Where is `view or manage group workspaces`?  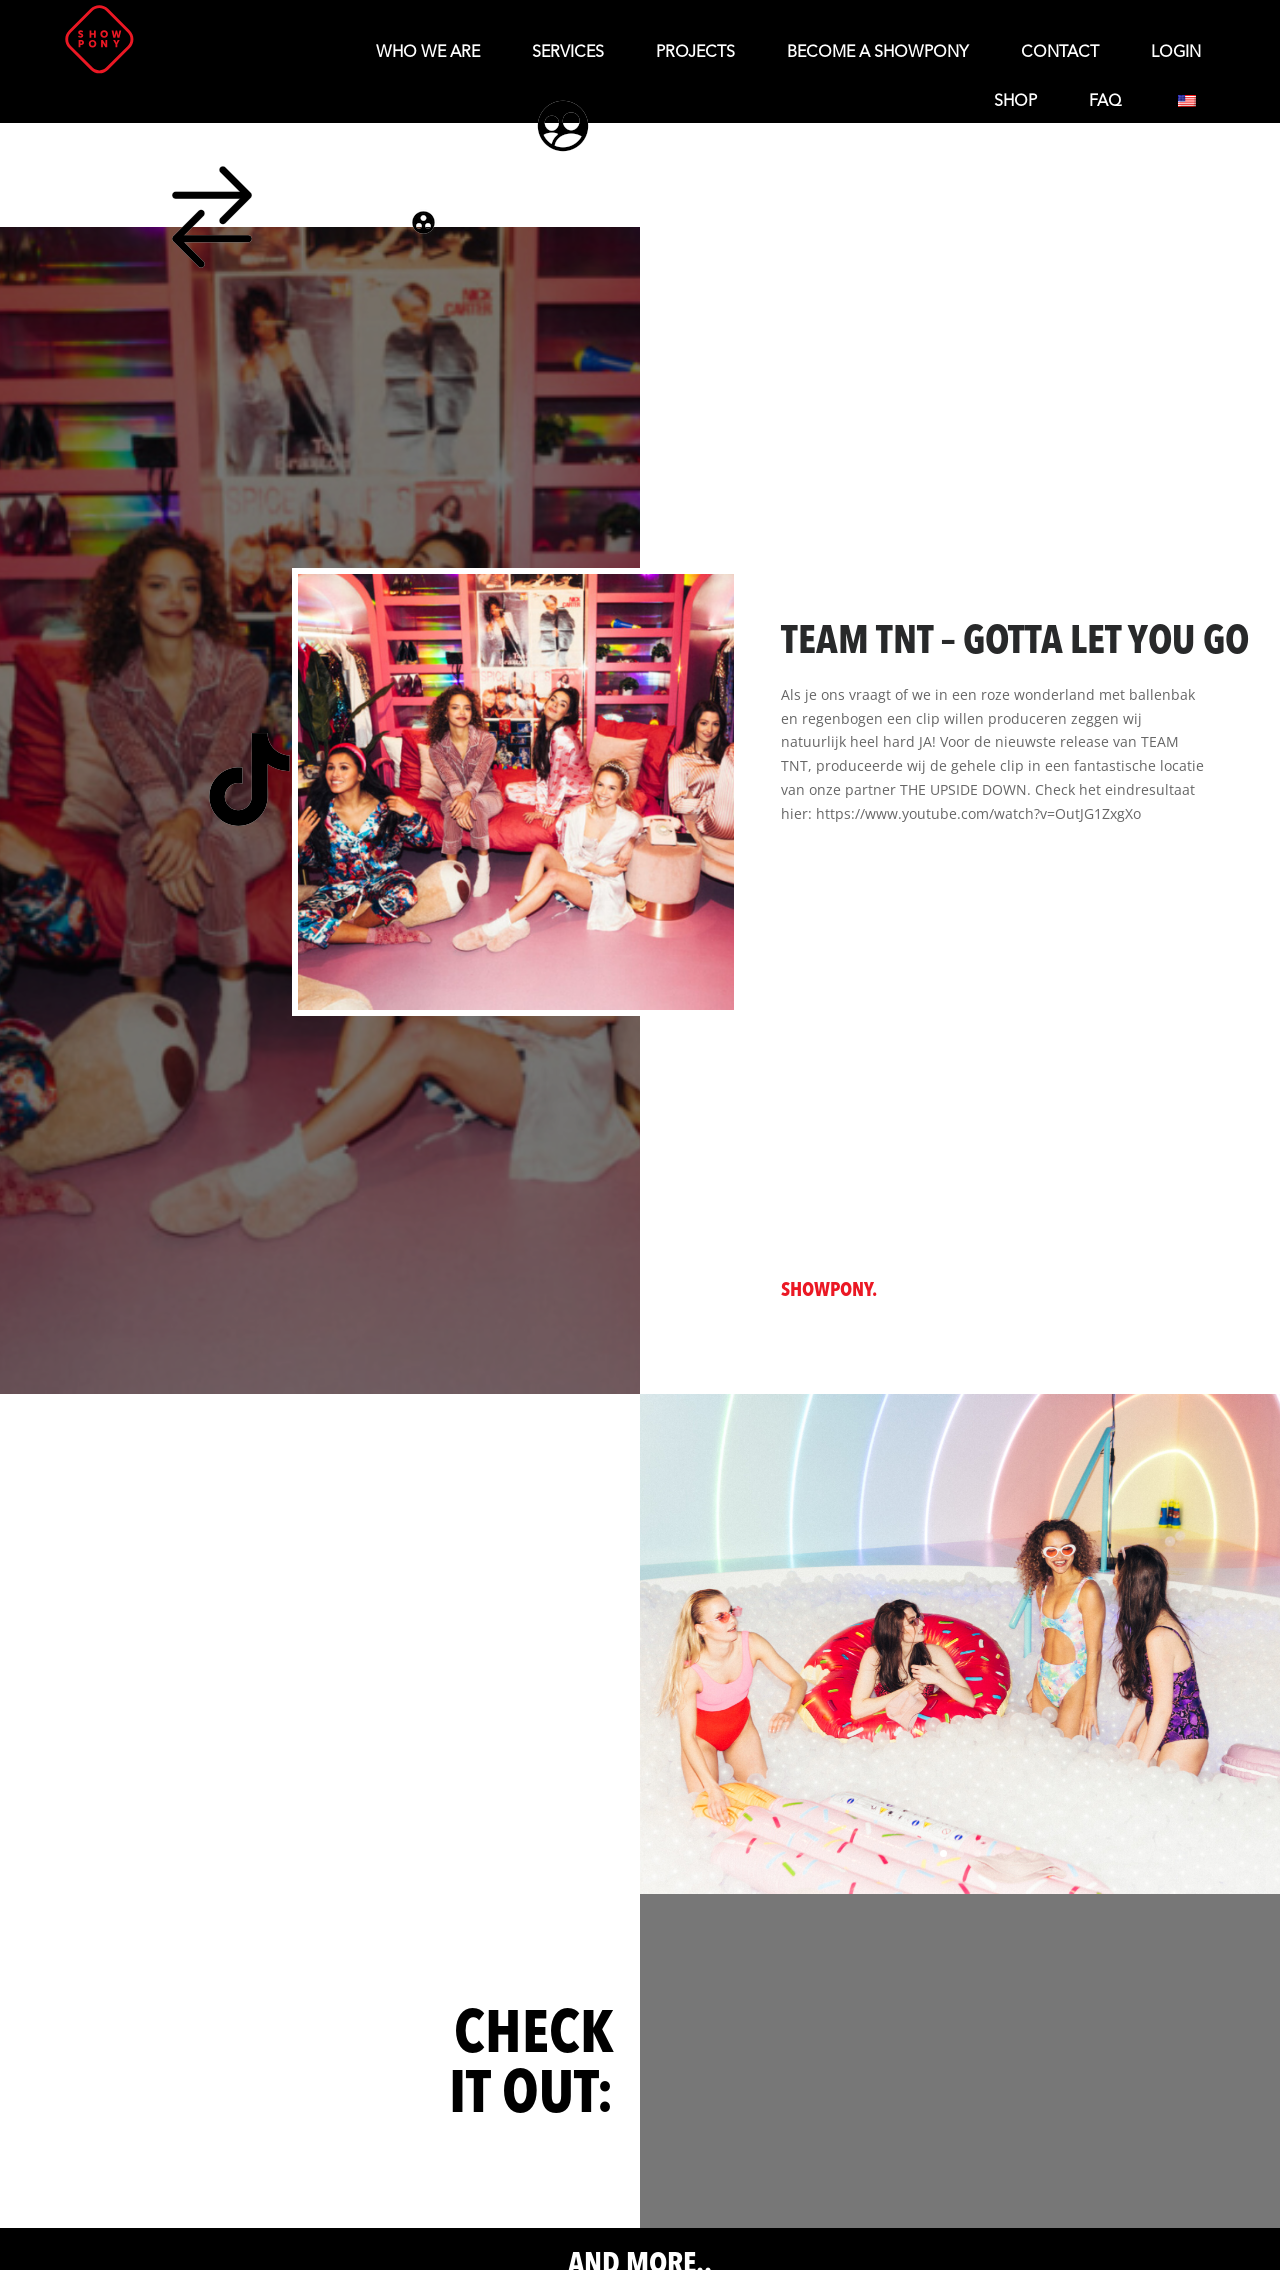
view or manage group workspaces is located at coordinates (423, 222).